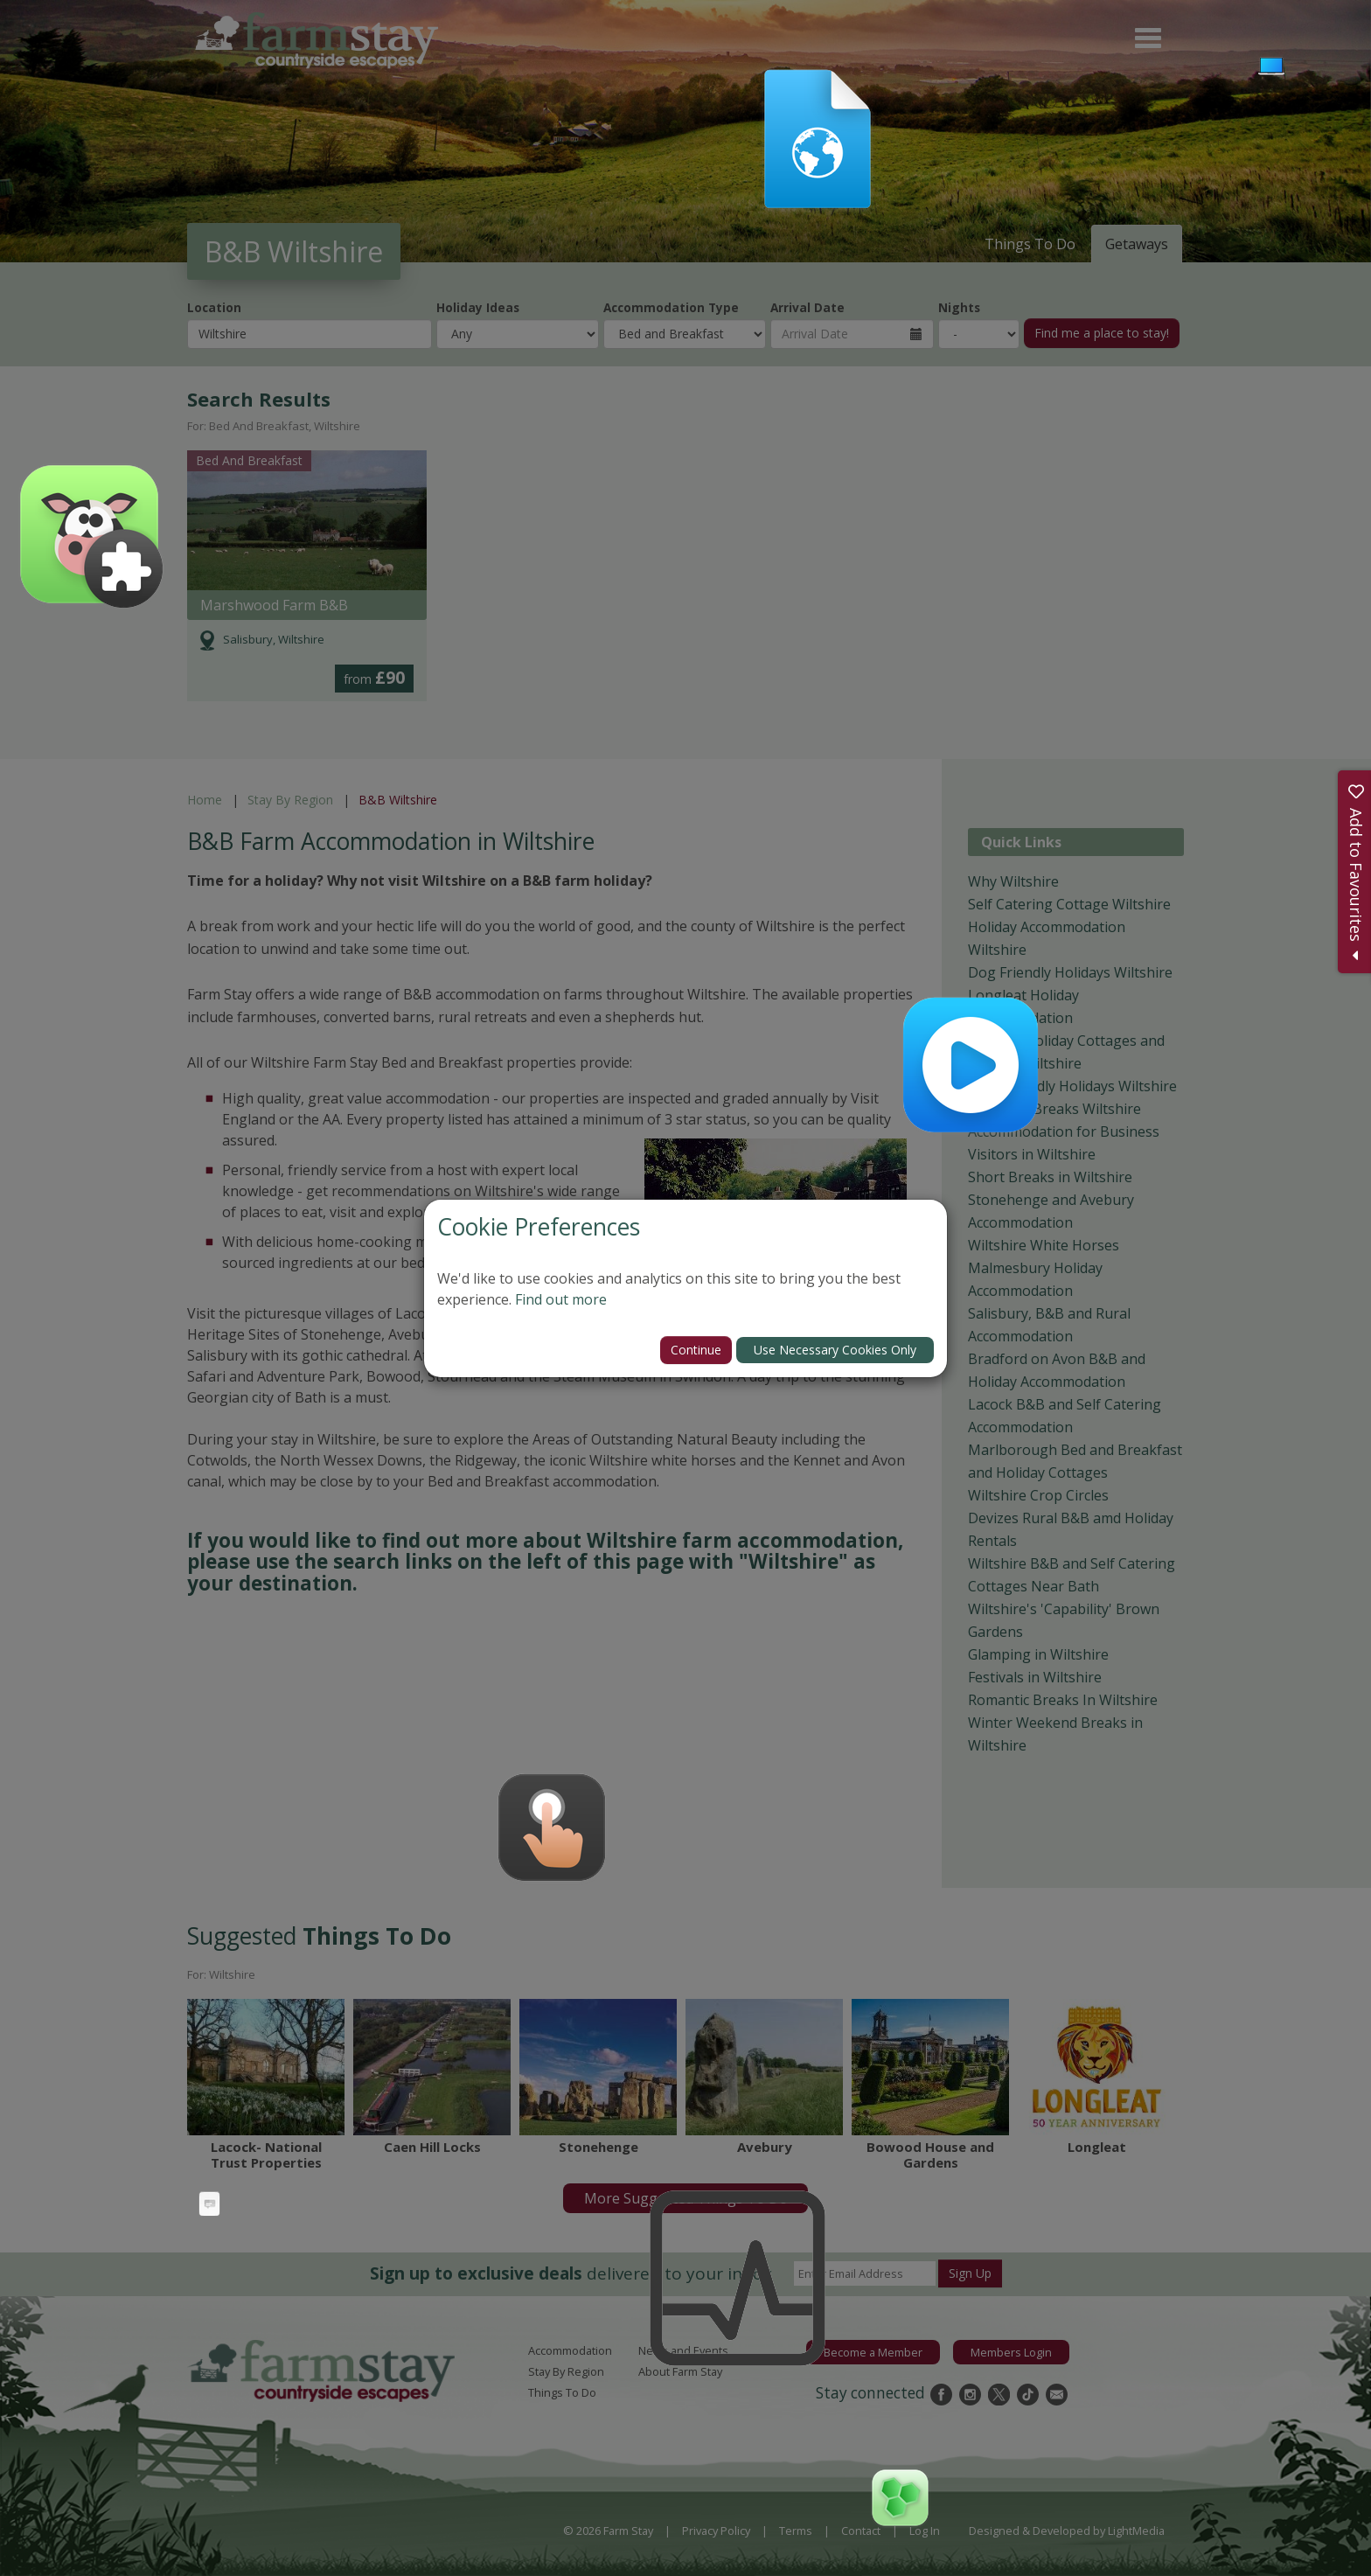  I want to click on open ghex hex editor application, so click(900, 2497).